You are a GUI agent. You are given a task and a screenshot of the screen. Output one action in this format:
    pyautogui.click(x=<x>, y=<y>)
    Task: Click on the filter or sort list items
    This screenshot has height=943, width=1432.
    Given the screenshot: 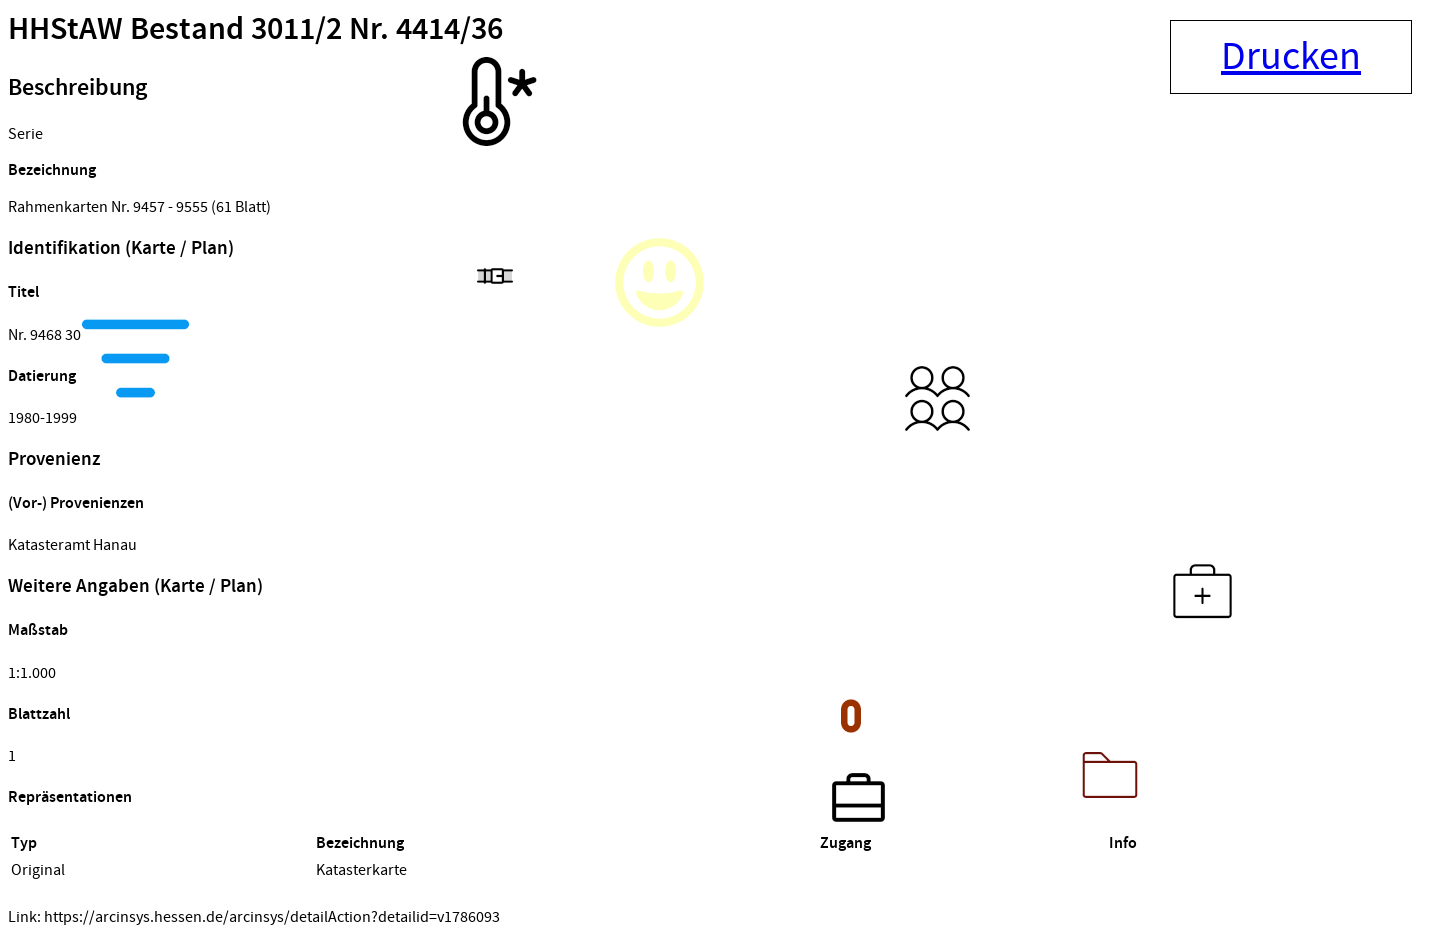 What is the action you would take?
    pyautogui.click(x=135, y=358)
    